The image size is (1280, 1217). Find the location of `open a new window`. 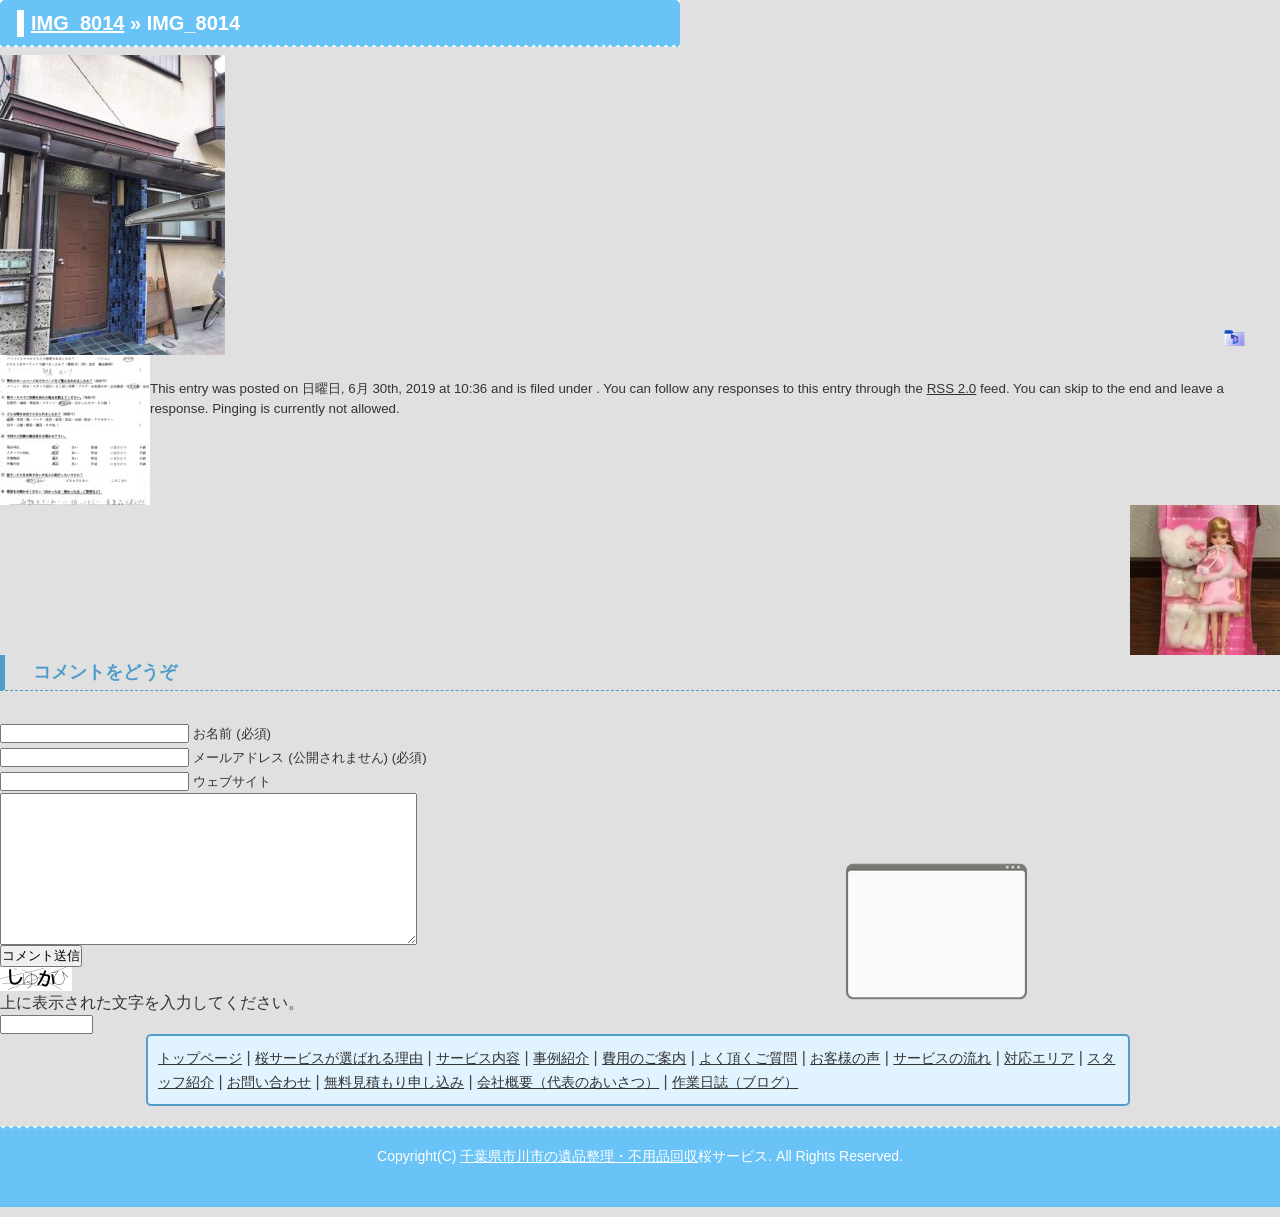

open a new window is located at coordinates (936, 931).